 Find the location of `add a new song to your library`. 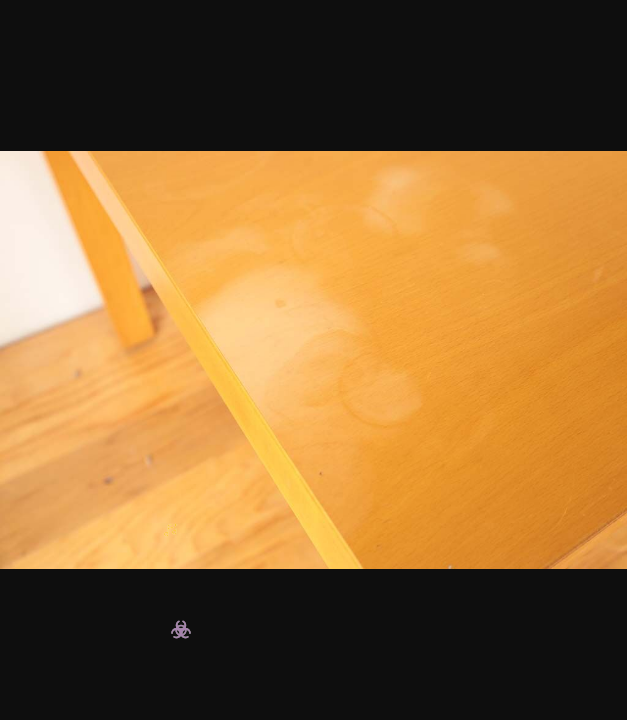

add a new song to your library is located at coordinates (171, 530).